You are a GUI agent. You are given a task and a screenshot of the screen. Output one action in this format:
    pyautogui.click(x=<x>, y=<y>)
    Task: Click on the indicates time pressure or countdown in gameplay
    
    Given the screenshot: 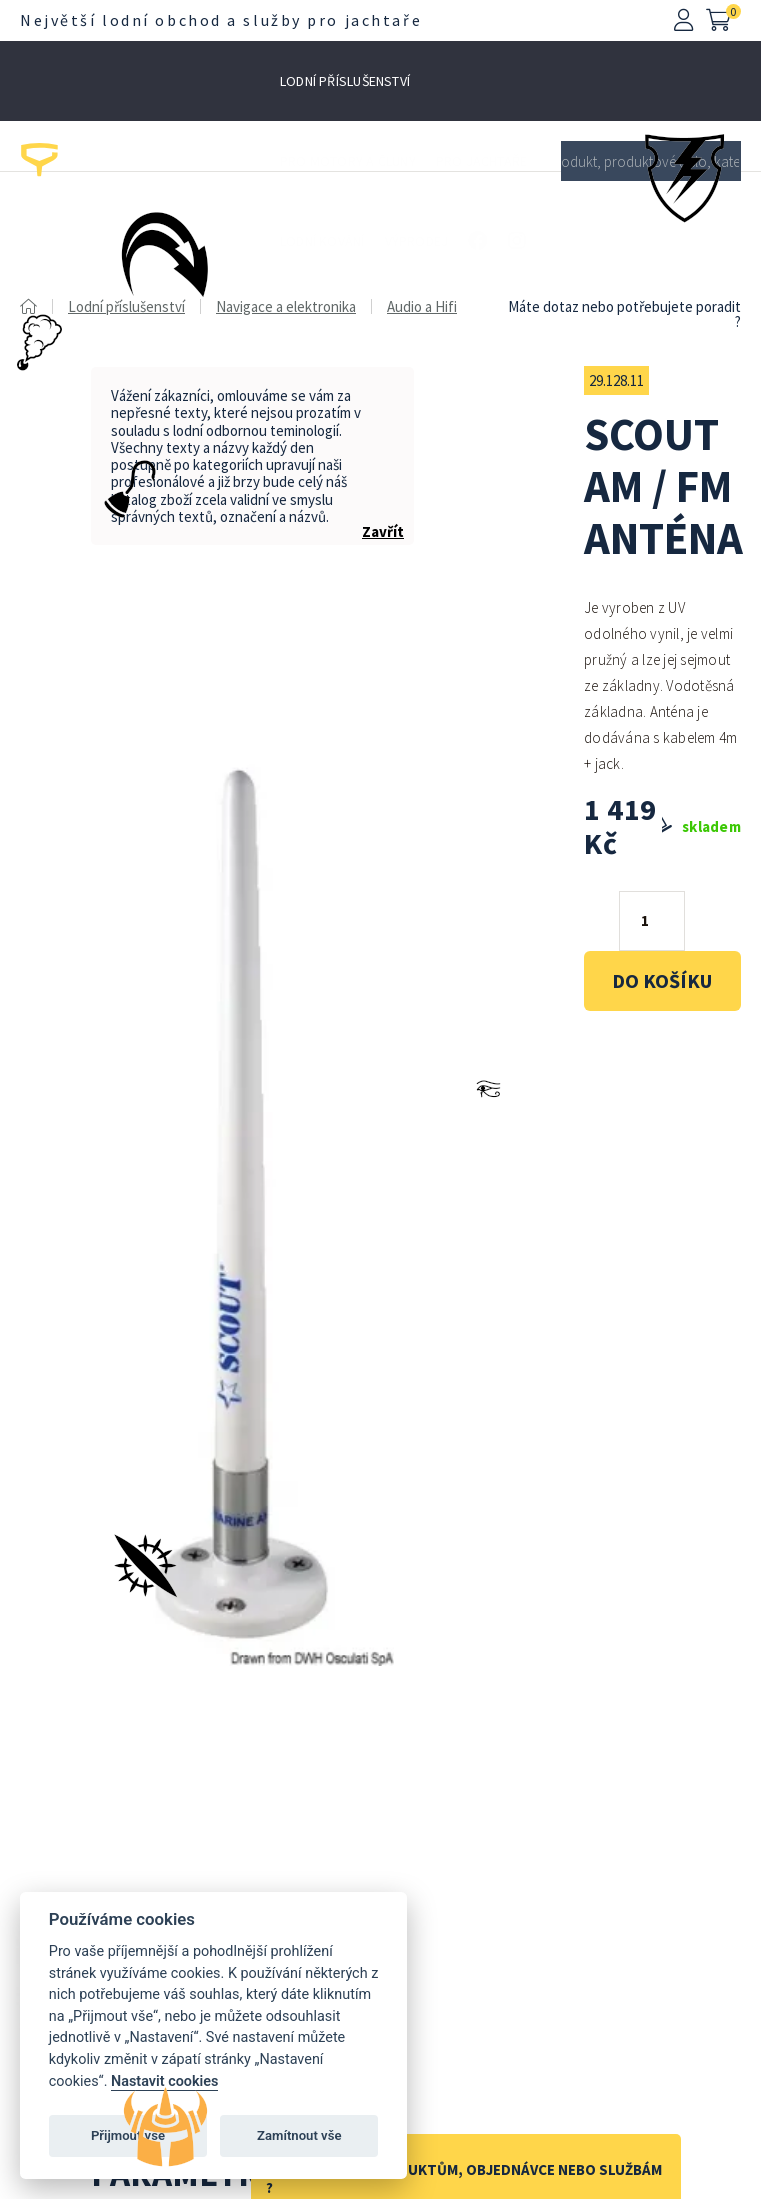 What is the action you would take?
    pyautogui.click(x=145, y=1566)
    